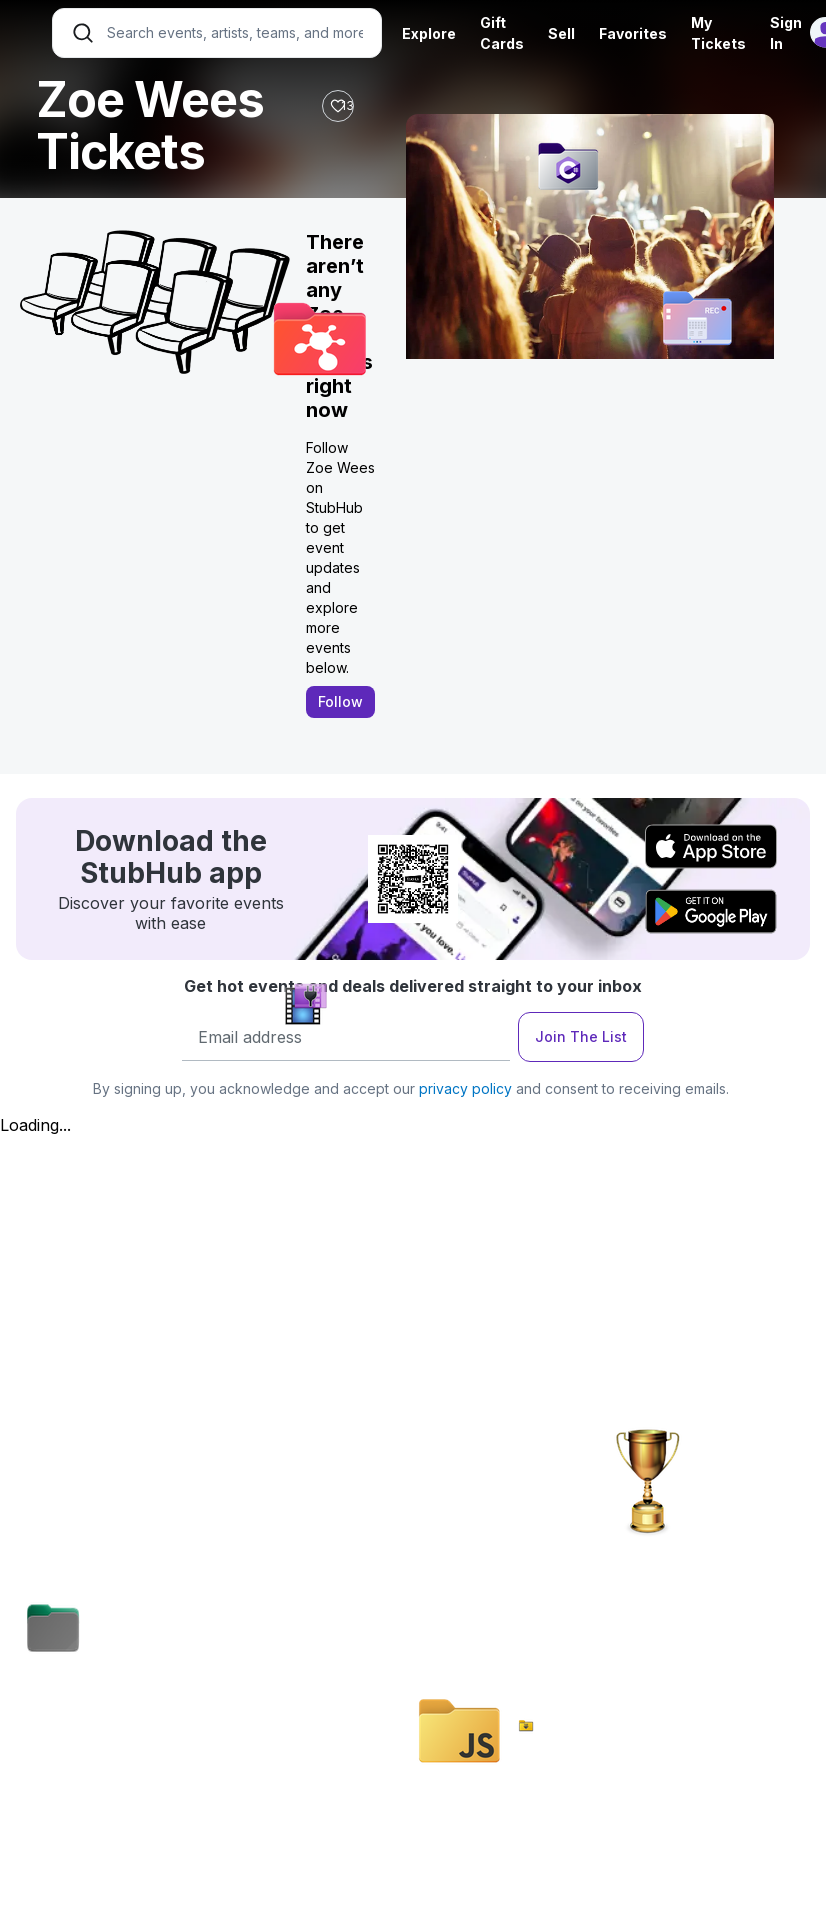  I want to click on access third-party video filters or plugins, so click(306, 1004).